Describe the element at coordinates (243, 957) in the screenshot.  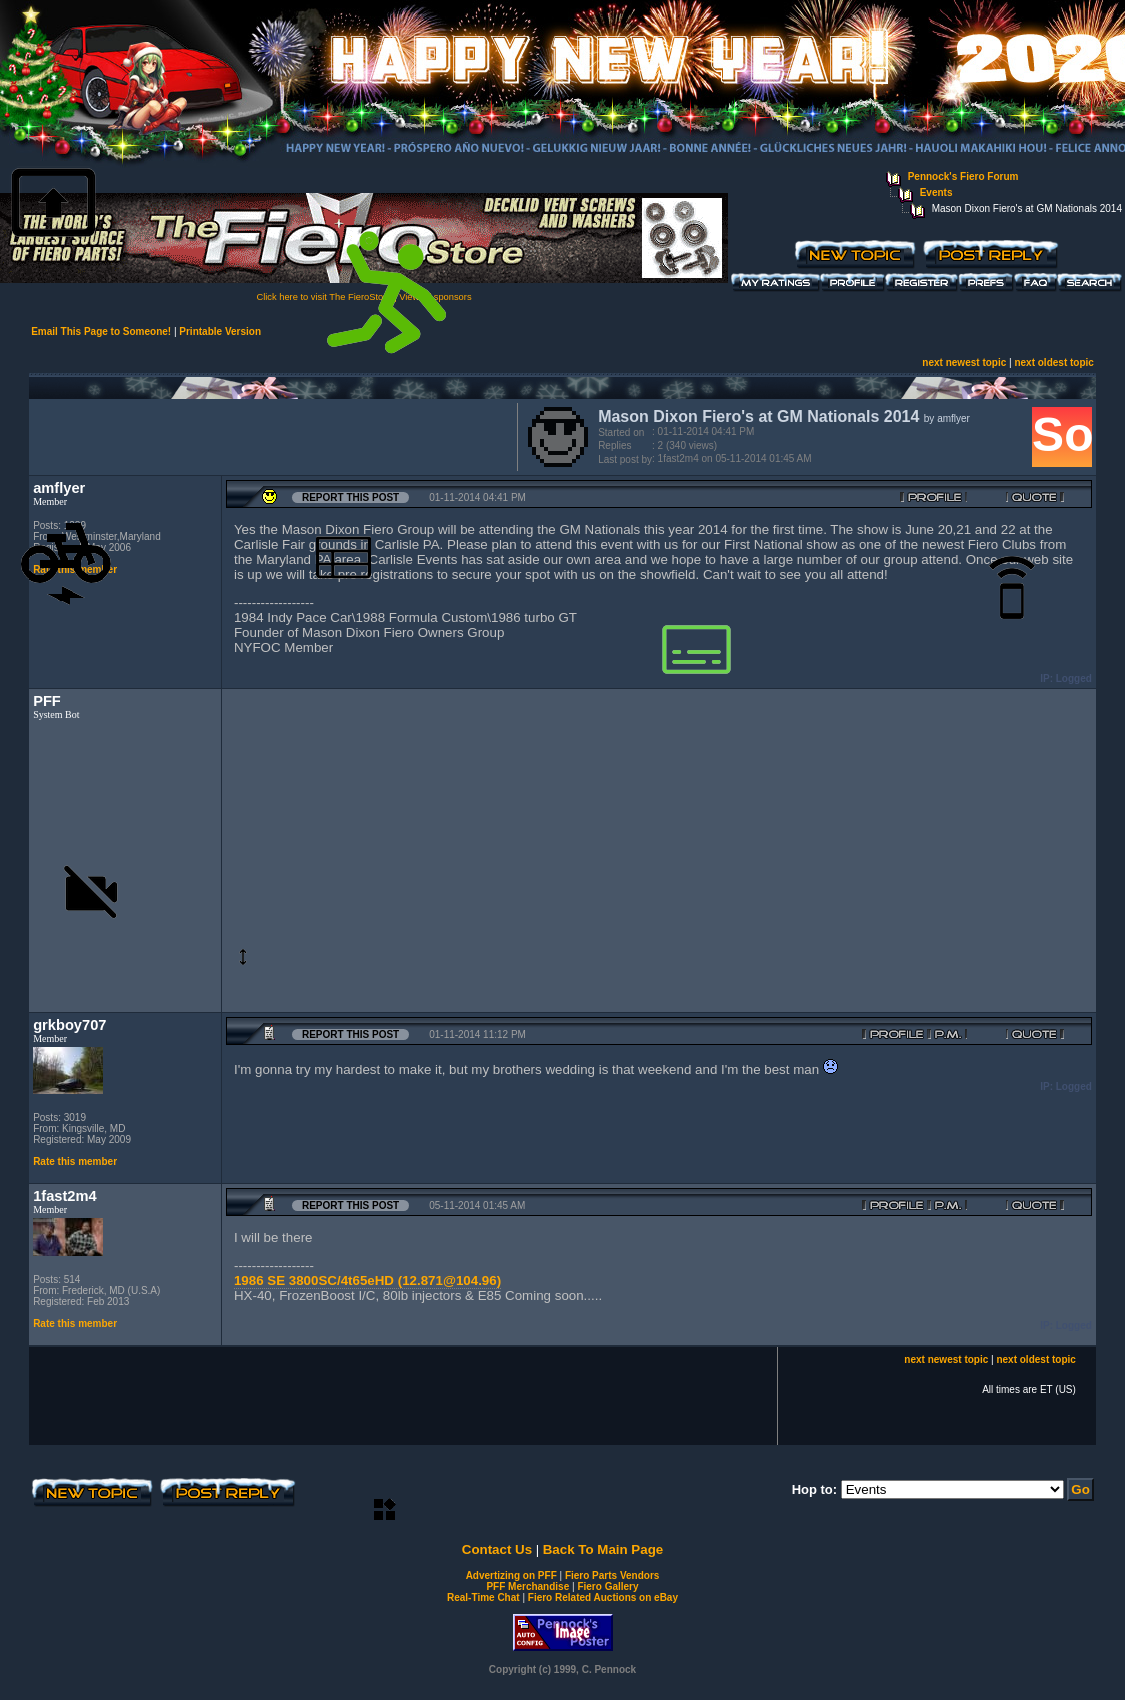
I see `resize element vertically` at that location.